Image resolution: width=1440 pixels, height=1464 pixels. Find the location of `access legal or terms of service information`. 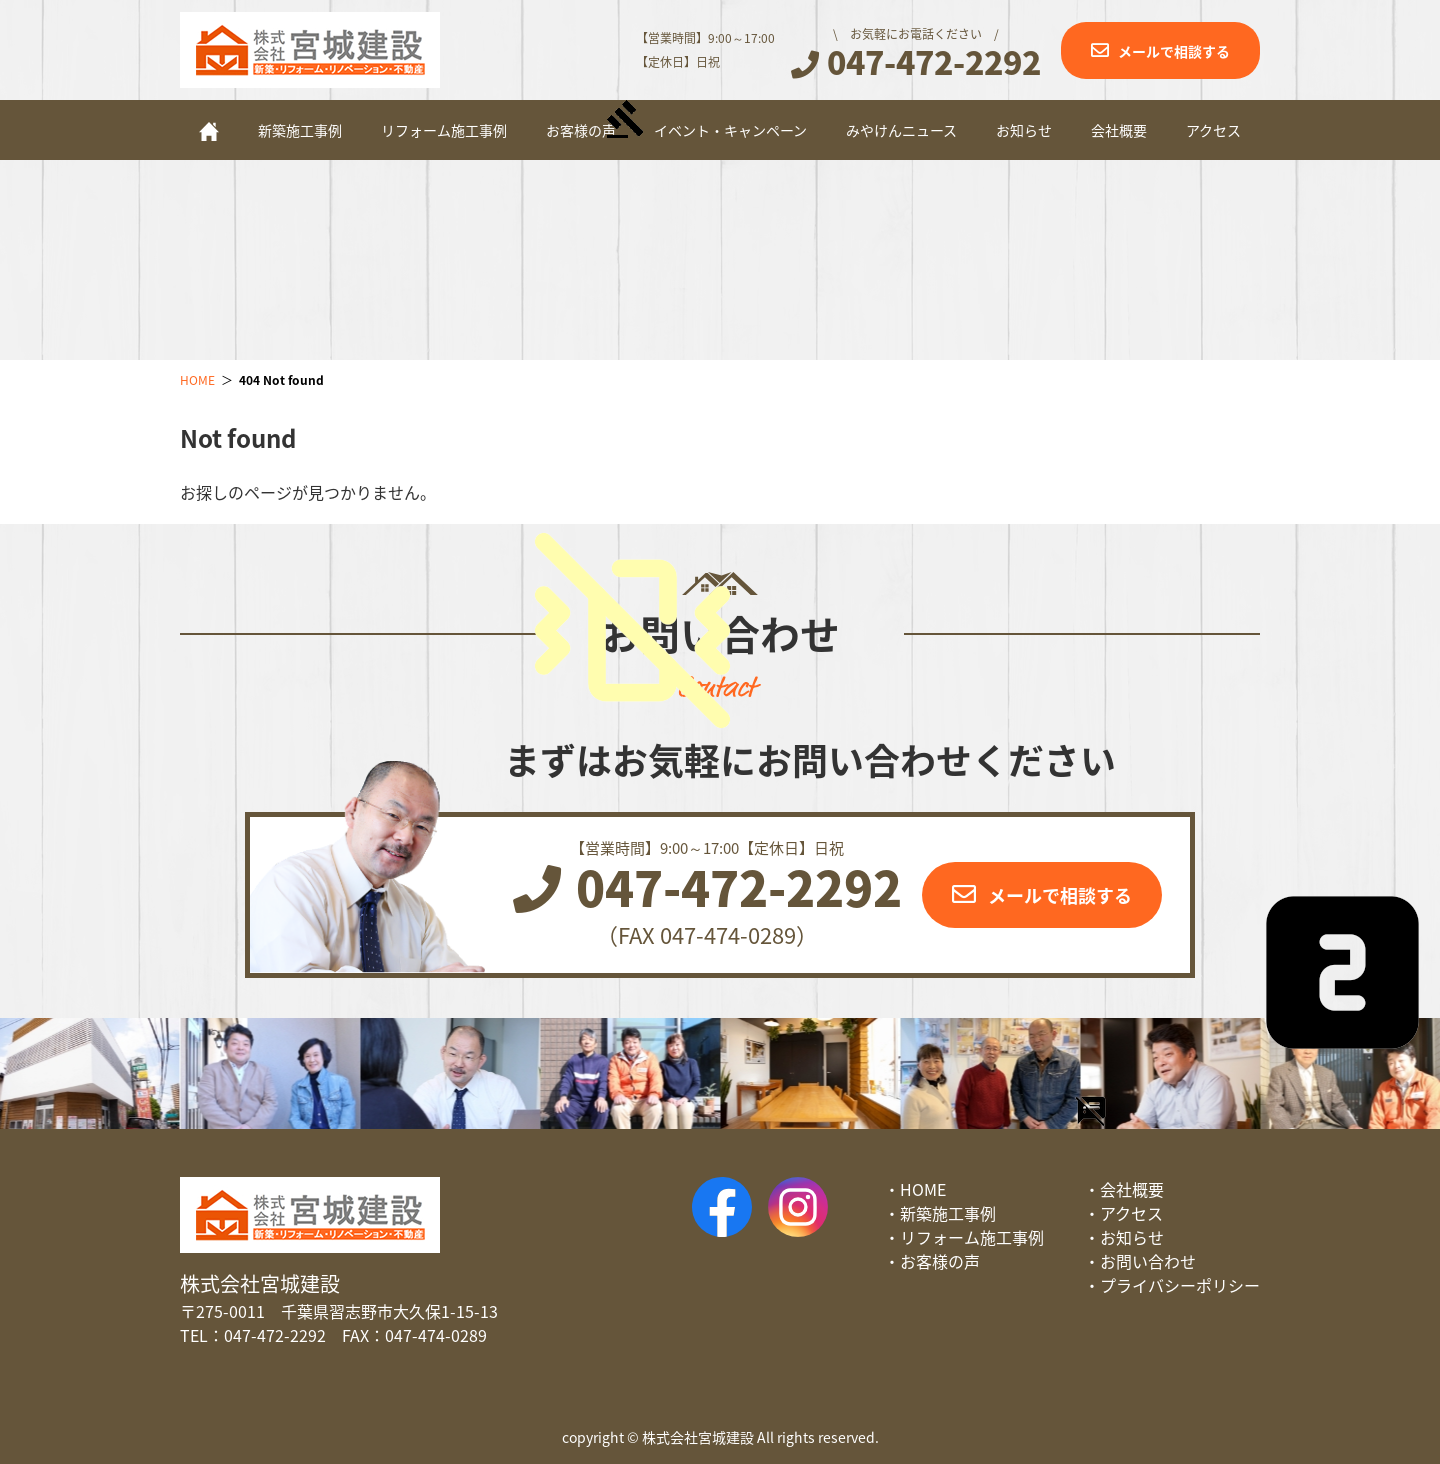

access legal or terms of service information is located at coordinates (626, 119).